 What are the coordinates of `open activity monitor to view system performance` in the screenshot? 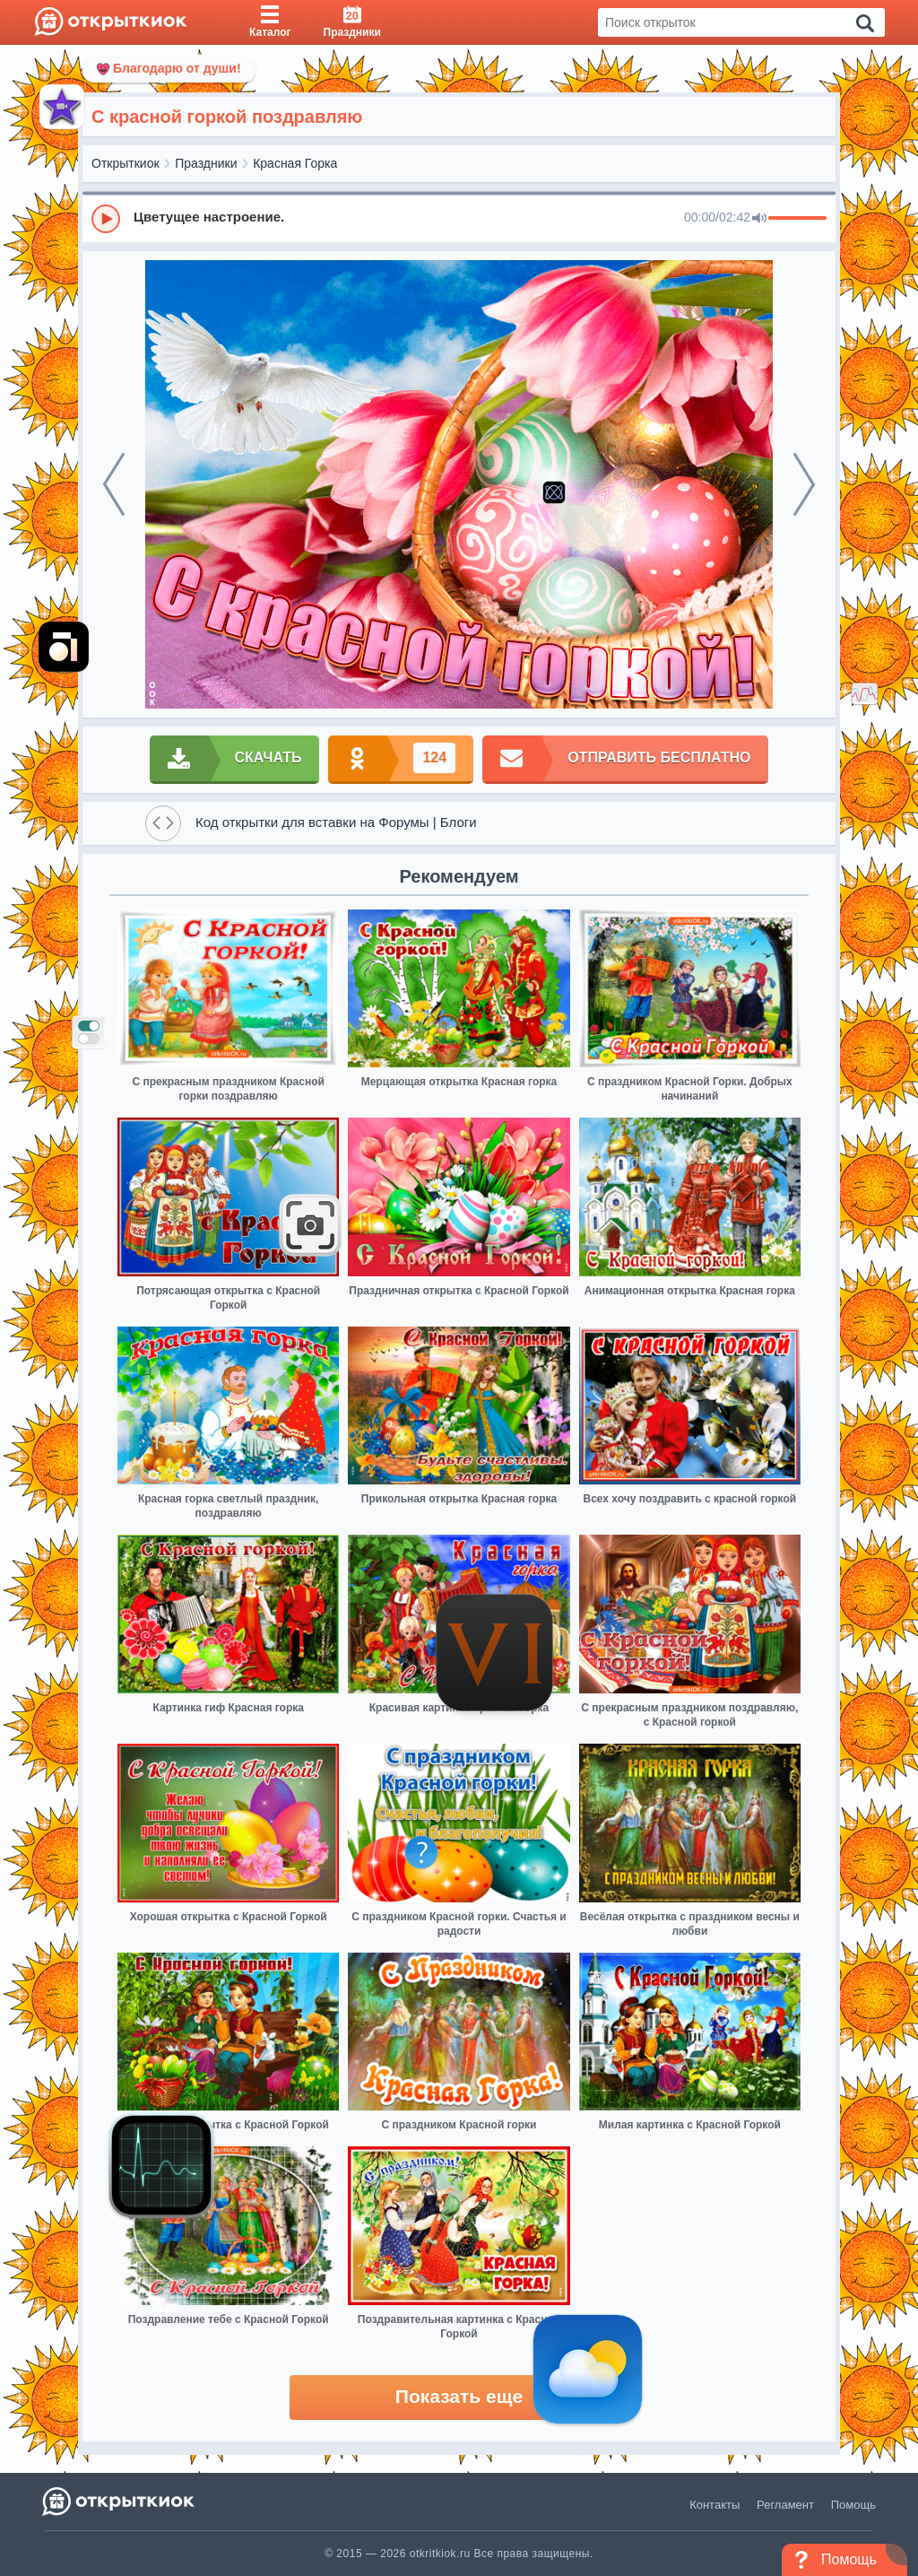 It's located at (161, 2165).